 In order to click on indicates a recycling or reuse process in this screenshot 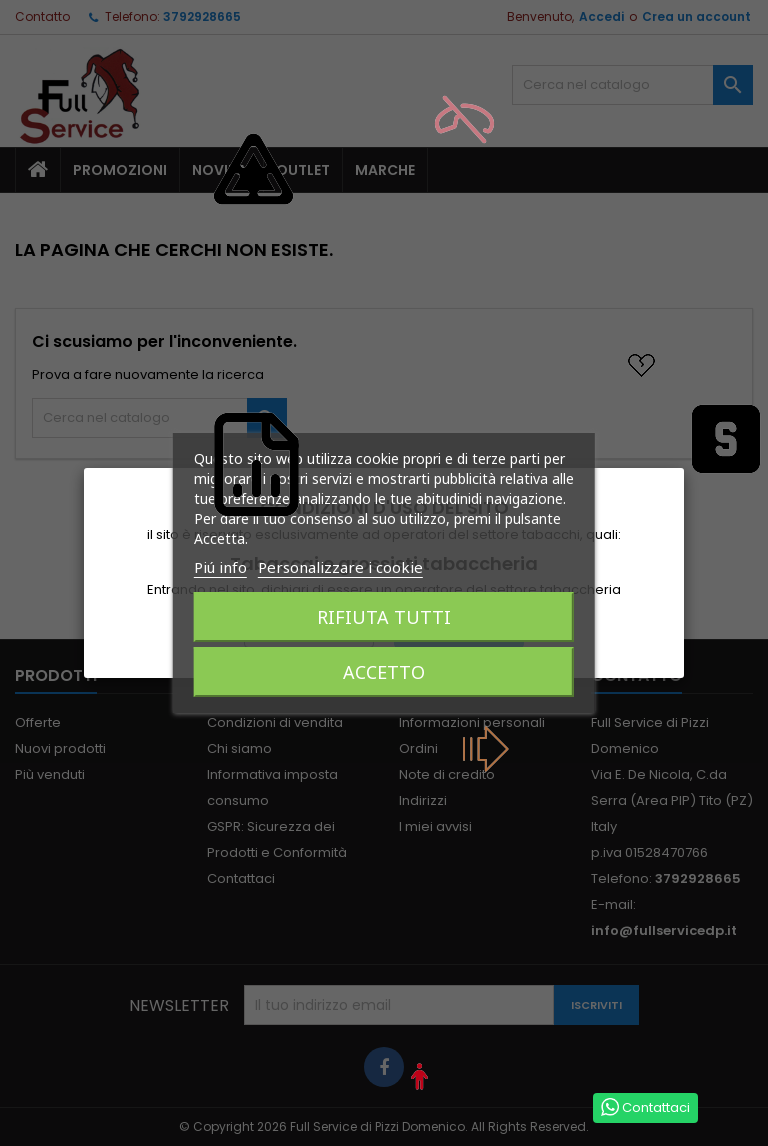, I will do `click(253, 170)`.